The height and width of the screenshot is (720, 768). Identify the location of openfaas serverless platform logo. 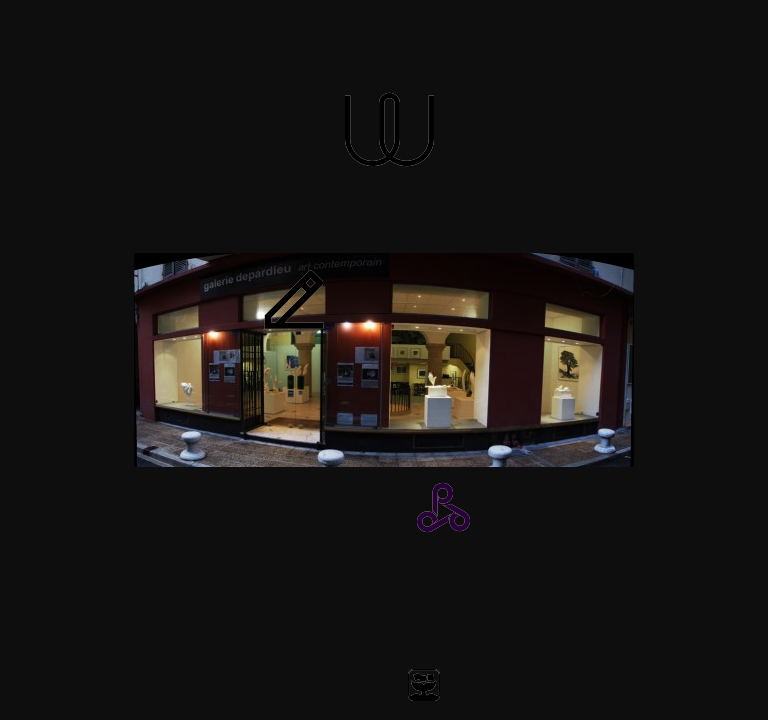
(424, 685).